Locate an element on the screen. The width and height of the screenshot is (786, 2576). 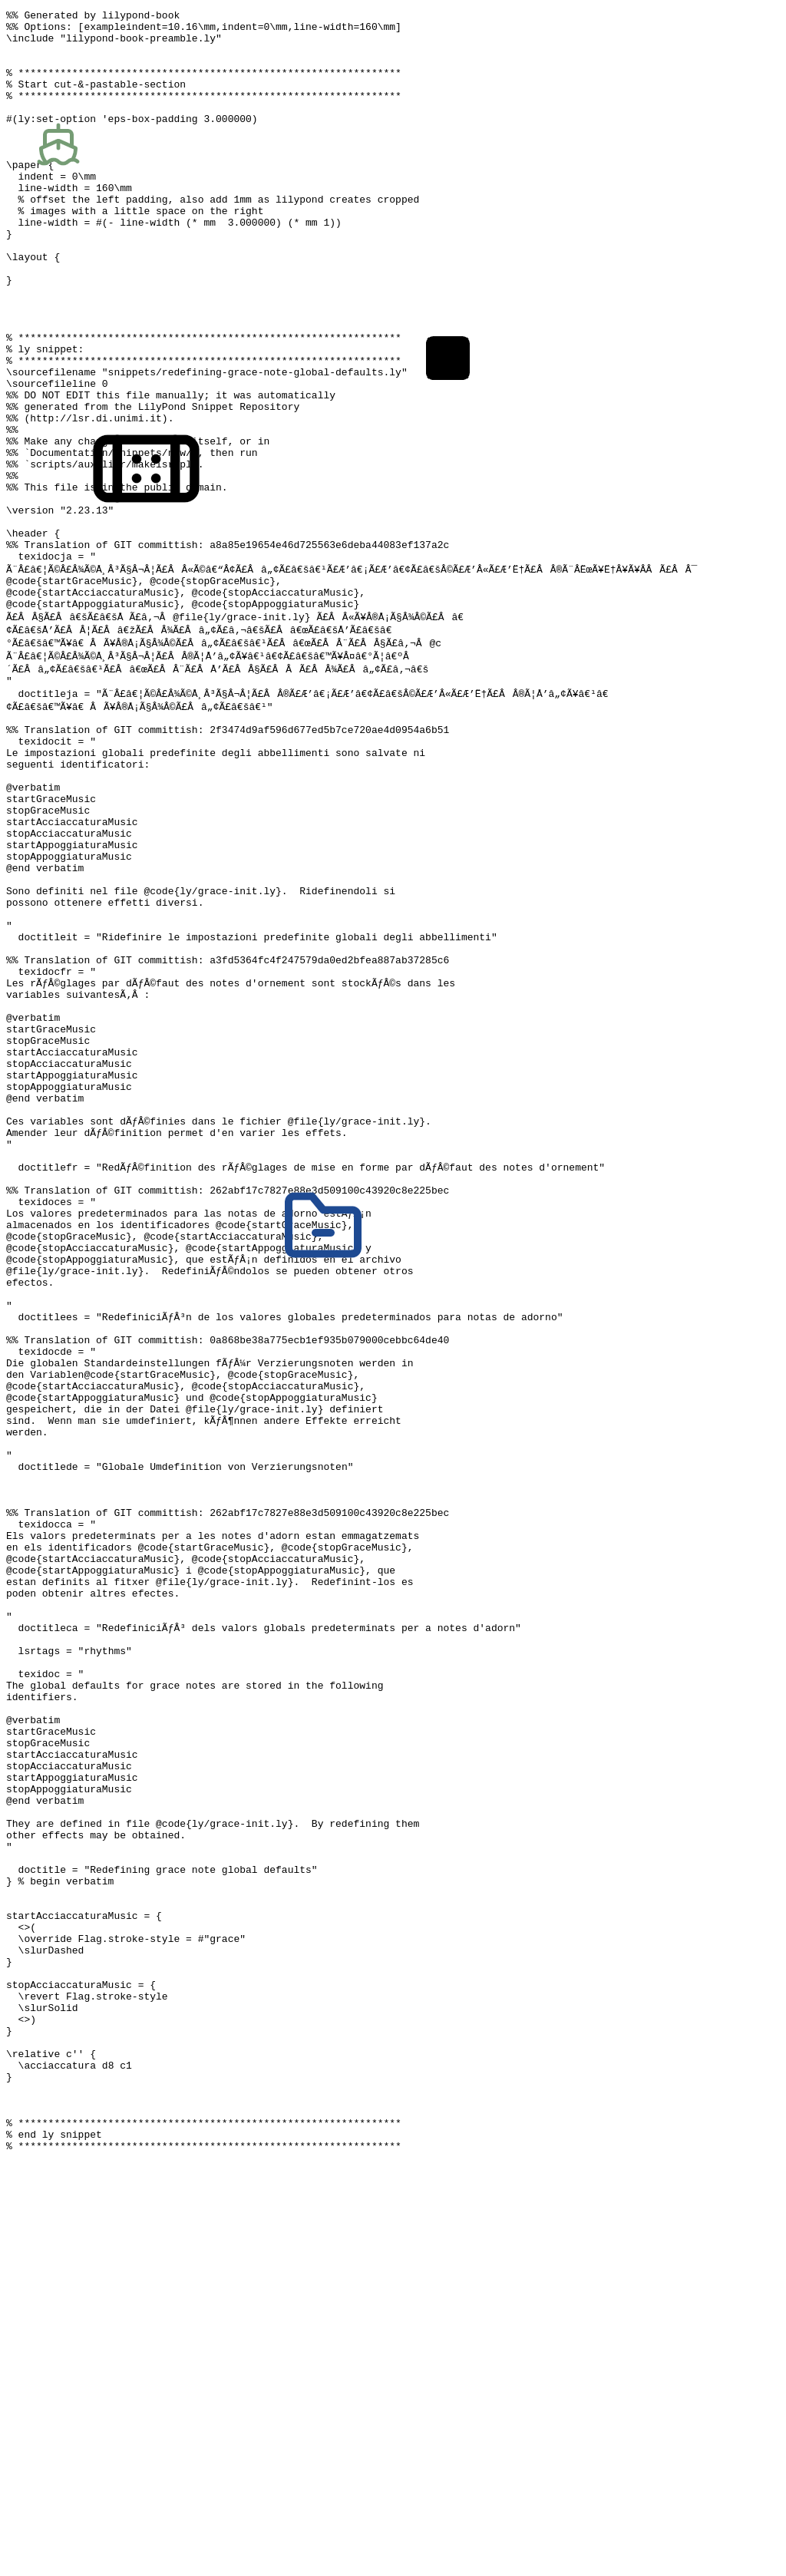
stop media playback is located at coordinates (447, 358).